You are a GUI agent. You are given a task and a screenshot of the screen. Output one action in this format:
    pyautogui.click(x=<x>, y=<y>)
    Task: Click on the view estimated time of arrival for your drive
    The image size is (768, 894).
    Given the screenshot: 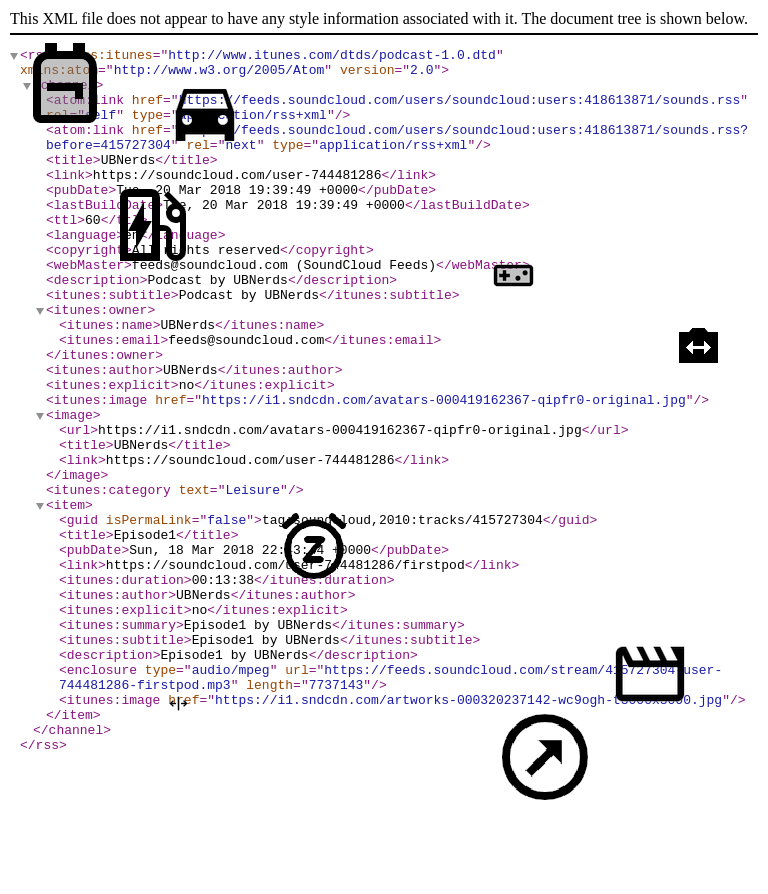 What is the action you would take?
    pyautogui.click(x=205, y=115)
    